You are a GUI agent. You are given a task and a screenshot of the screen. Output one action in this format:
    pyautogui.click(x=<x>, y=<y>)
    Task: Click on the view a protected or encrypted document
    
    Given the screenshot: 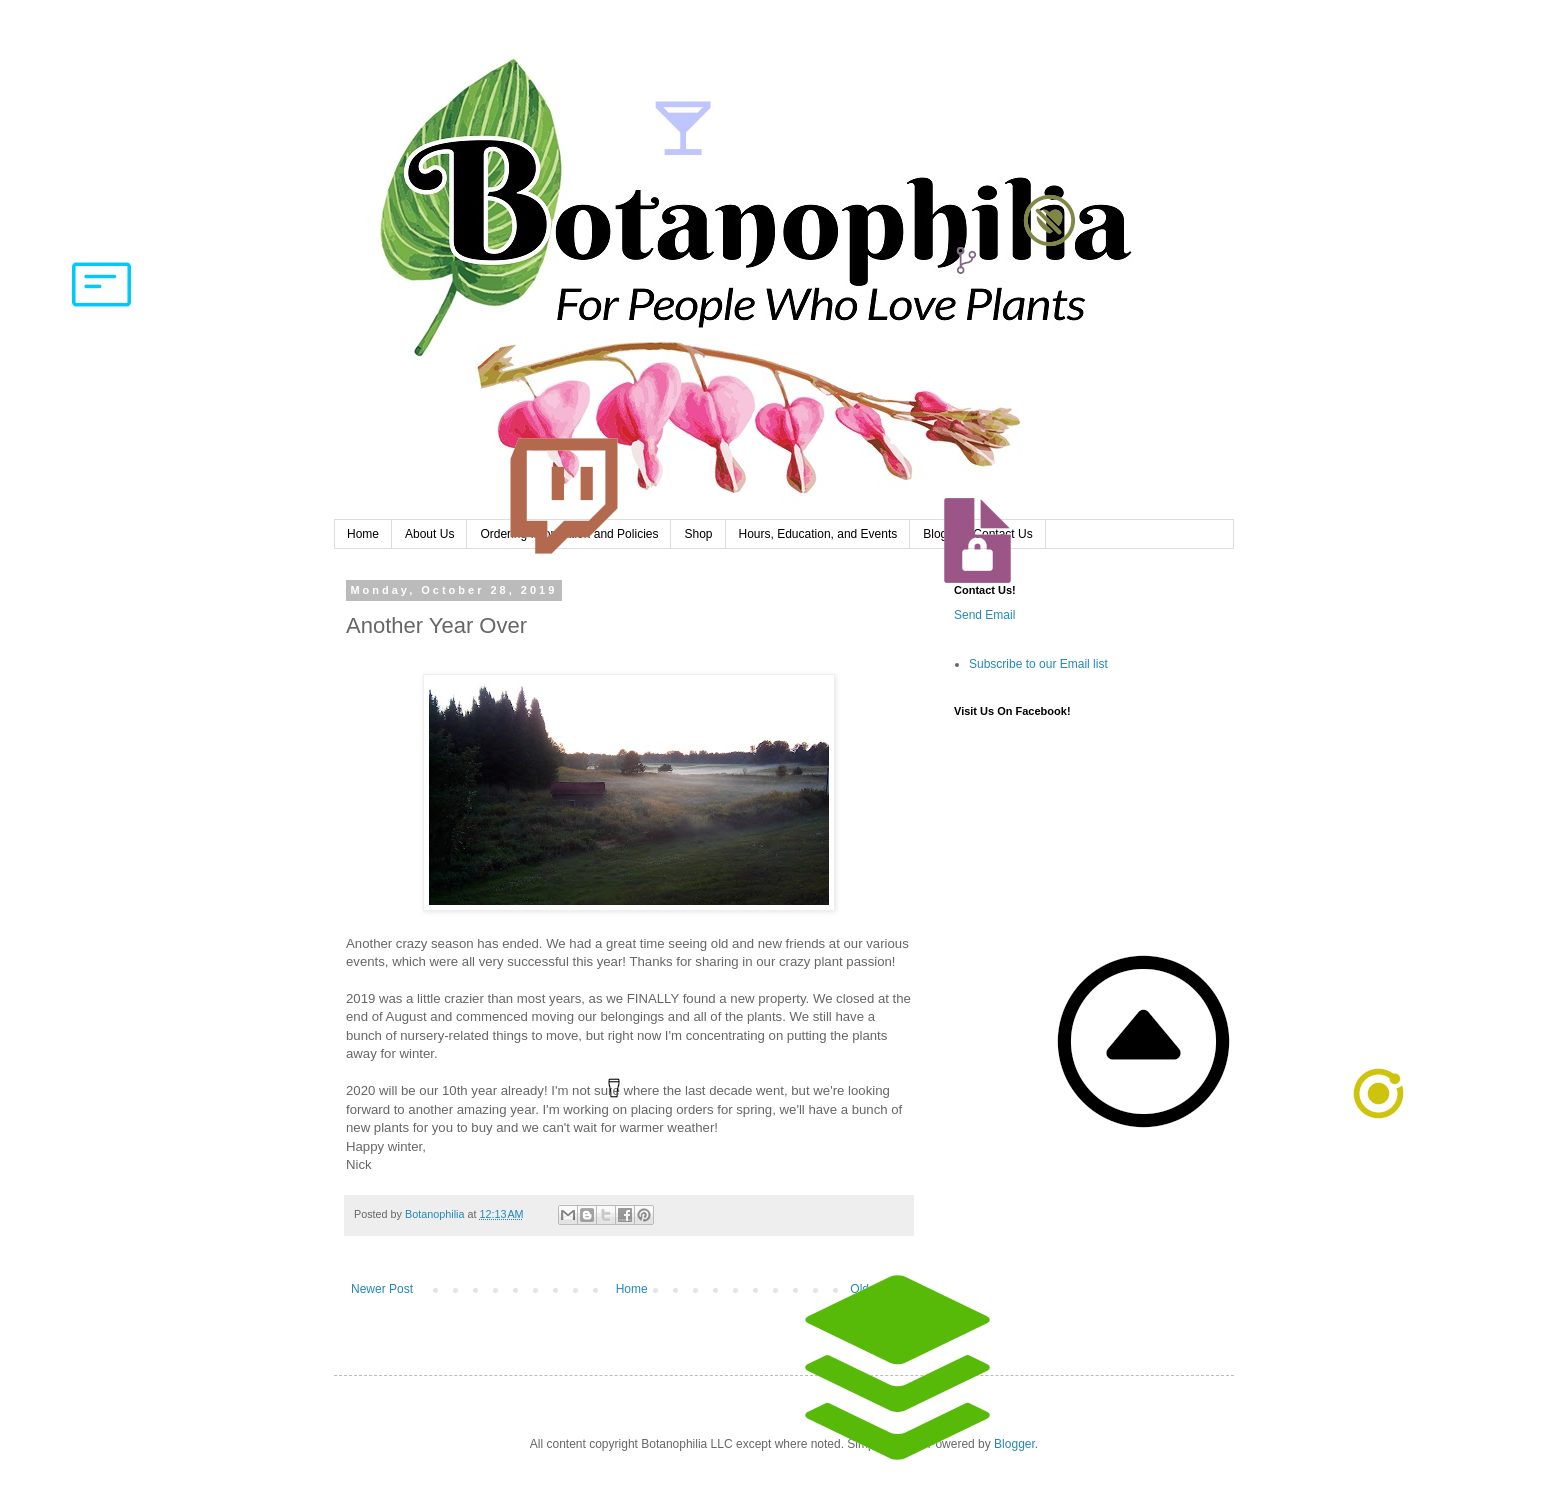 What is the action you would take?
    pyautogui.click(x=977, y=540)
    